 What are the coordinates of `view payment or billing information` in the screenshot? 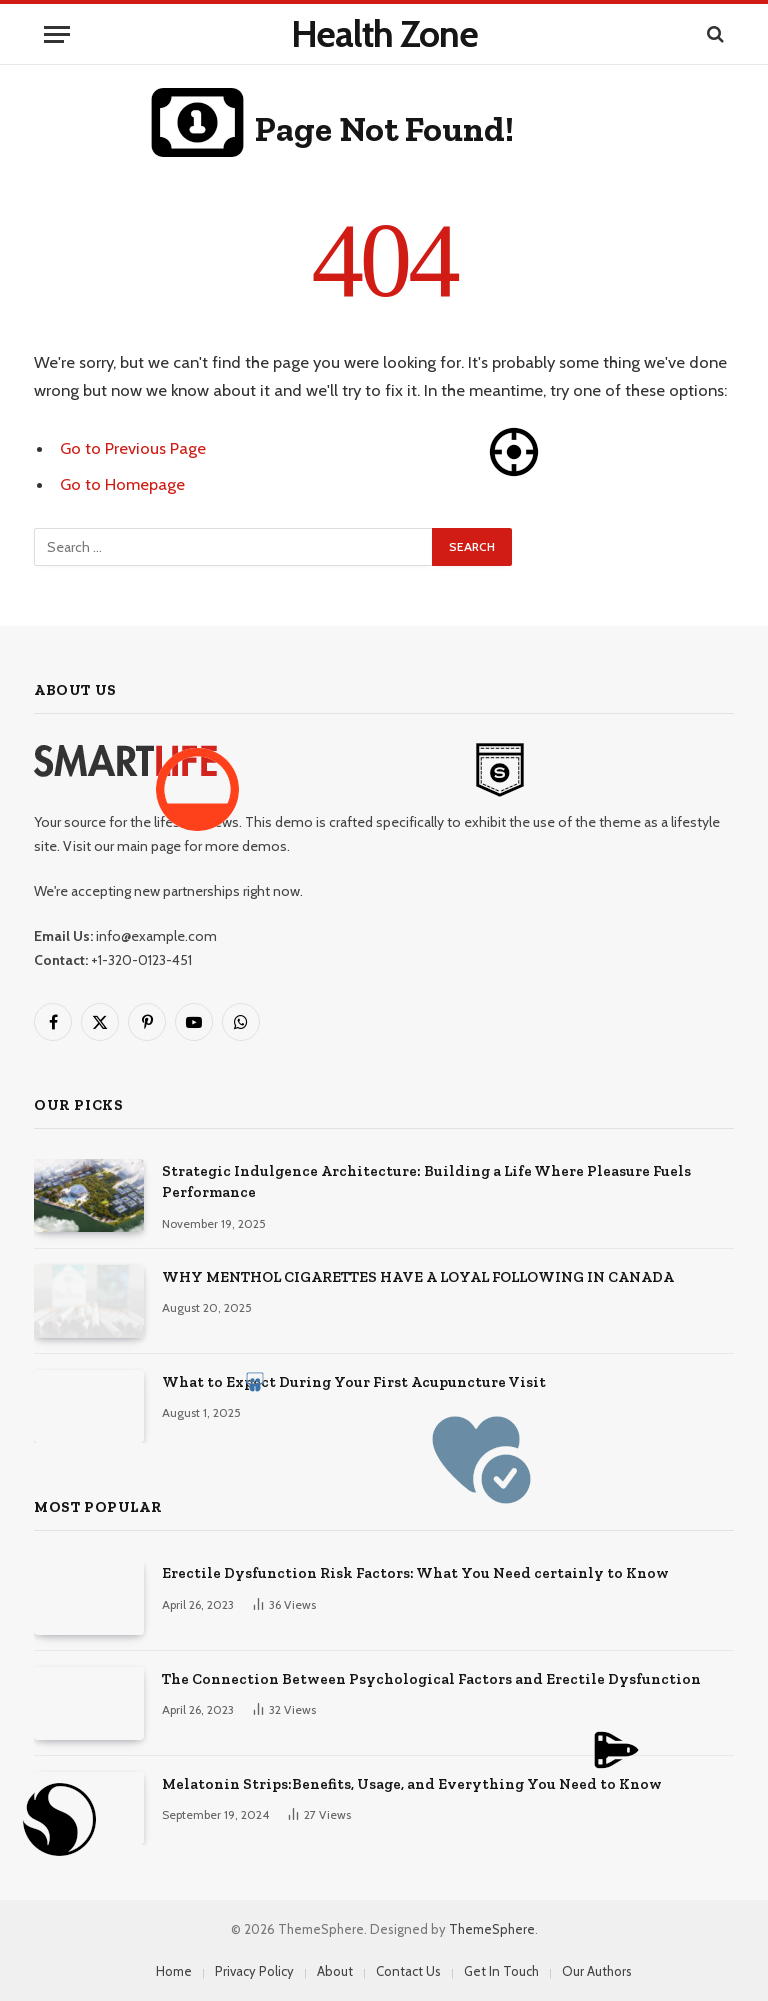 It's located at (197, 122).